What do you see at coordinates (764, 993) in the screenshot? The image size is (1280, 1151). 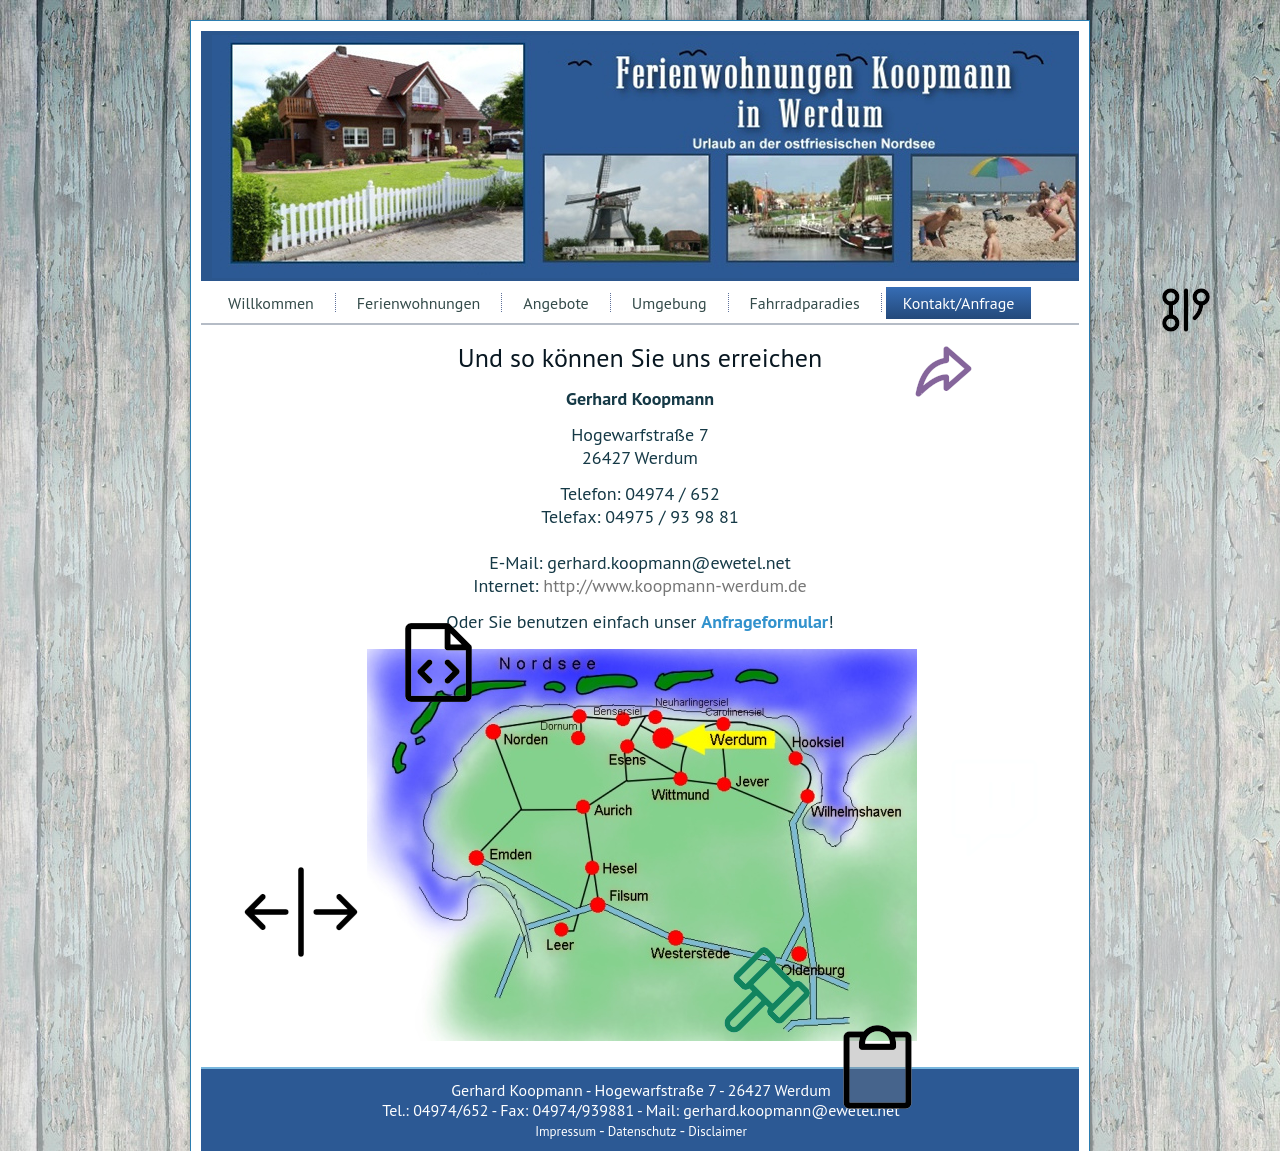 I see `access legal or terms of service information` at bounding box center [764, 993].